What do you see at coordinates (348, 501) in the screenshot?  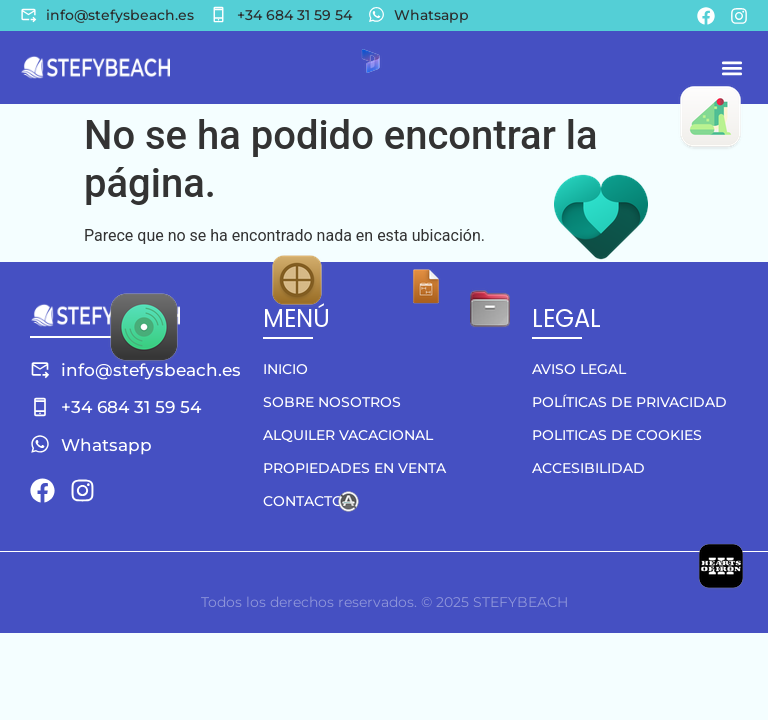 I see `check for system software updates` at bounding box center [348, 501].